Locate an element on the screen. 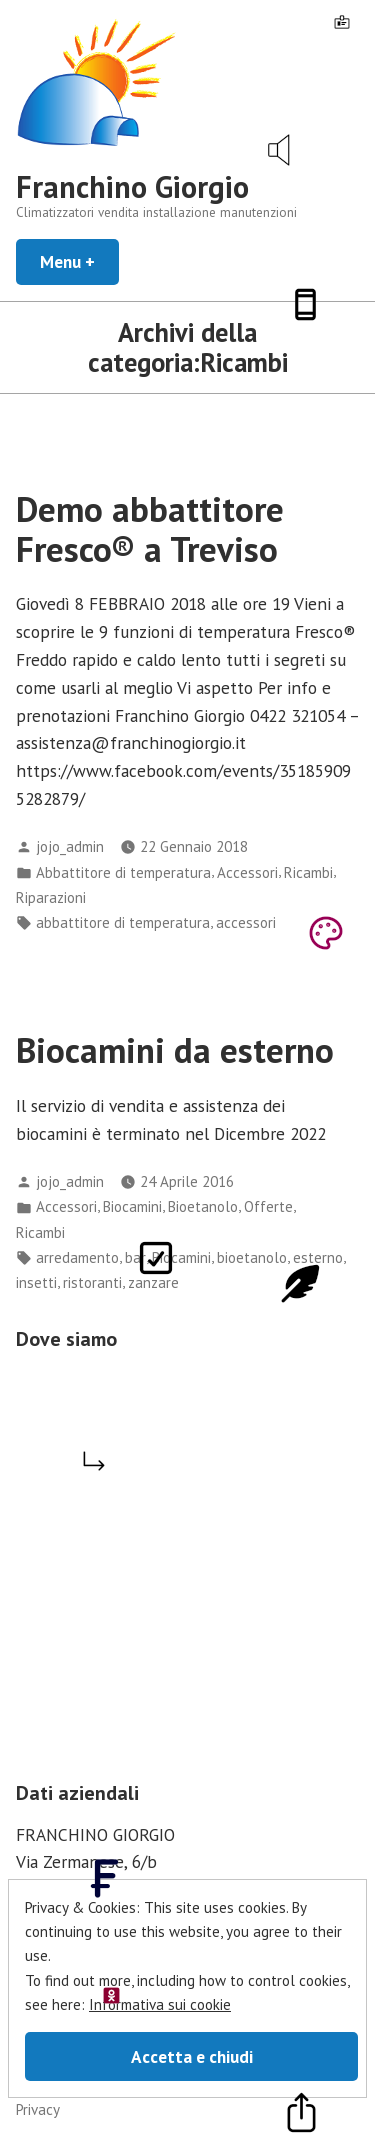 Image resolution: width=375 pixels, height=2138 pixels. navigate to a nested or child item is located at coordinates (94, 1461).